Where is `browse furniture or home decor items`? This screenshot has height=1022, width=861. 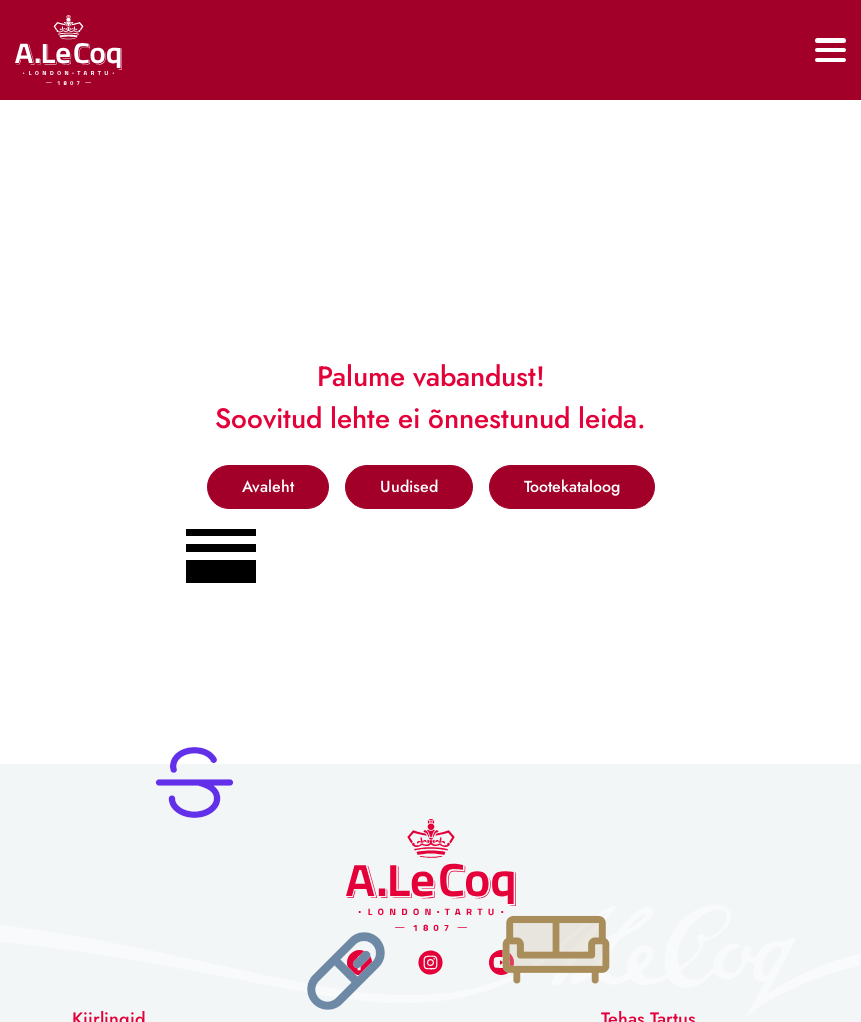
browse furniture or home decor items is located at coordinates (556, 948).